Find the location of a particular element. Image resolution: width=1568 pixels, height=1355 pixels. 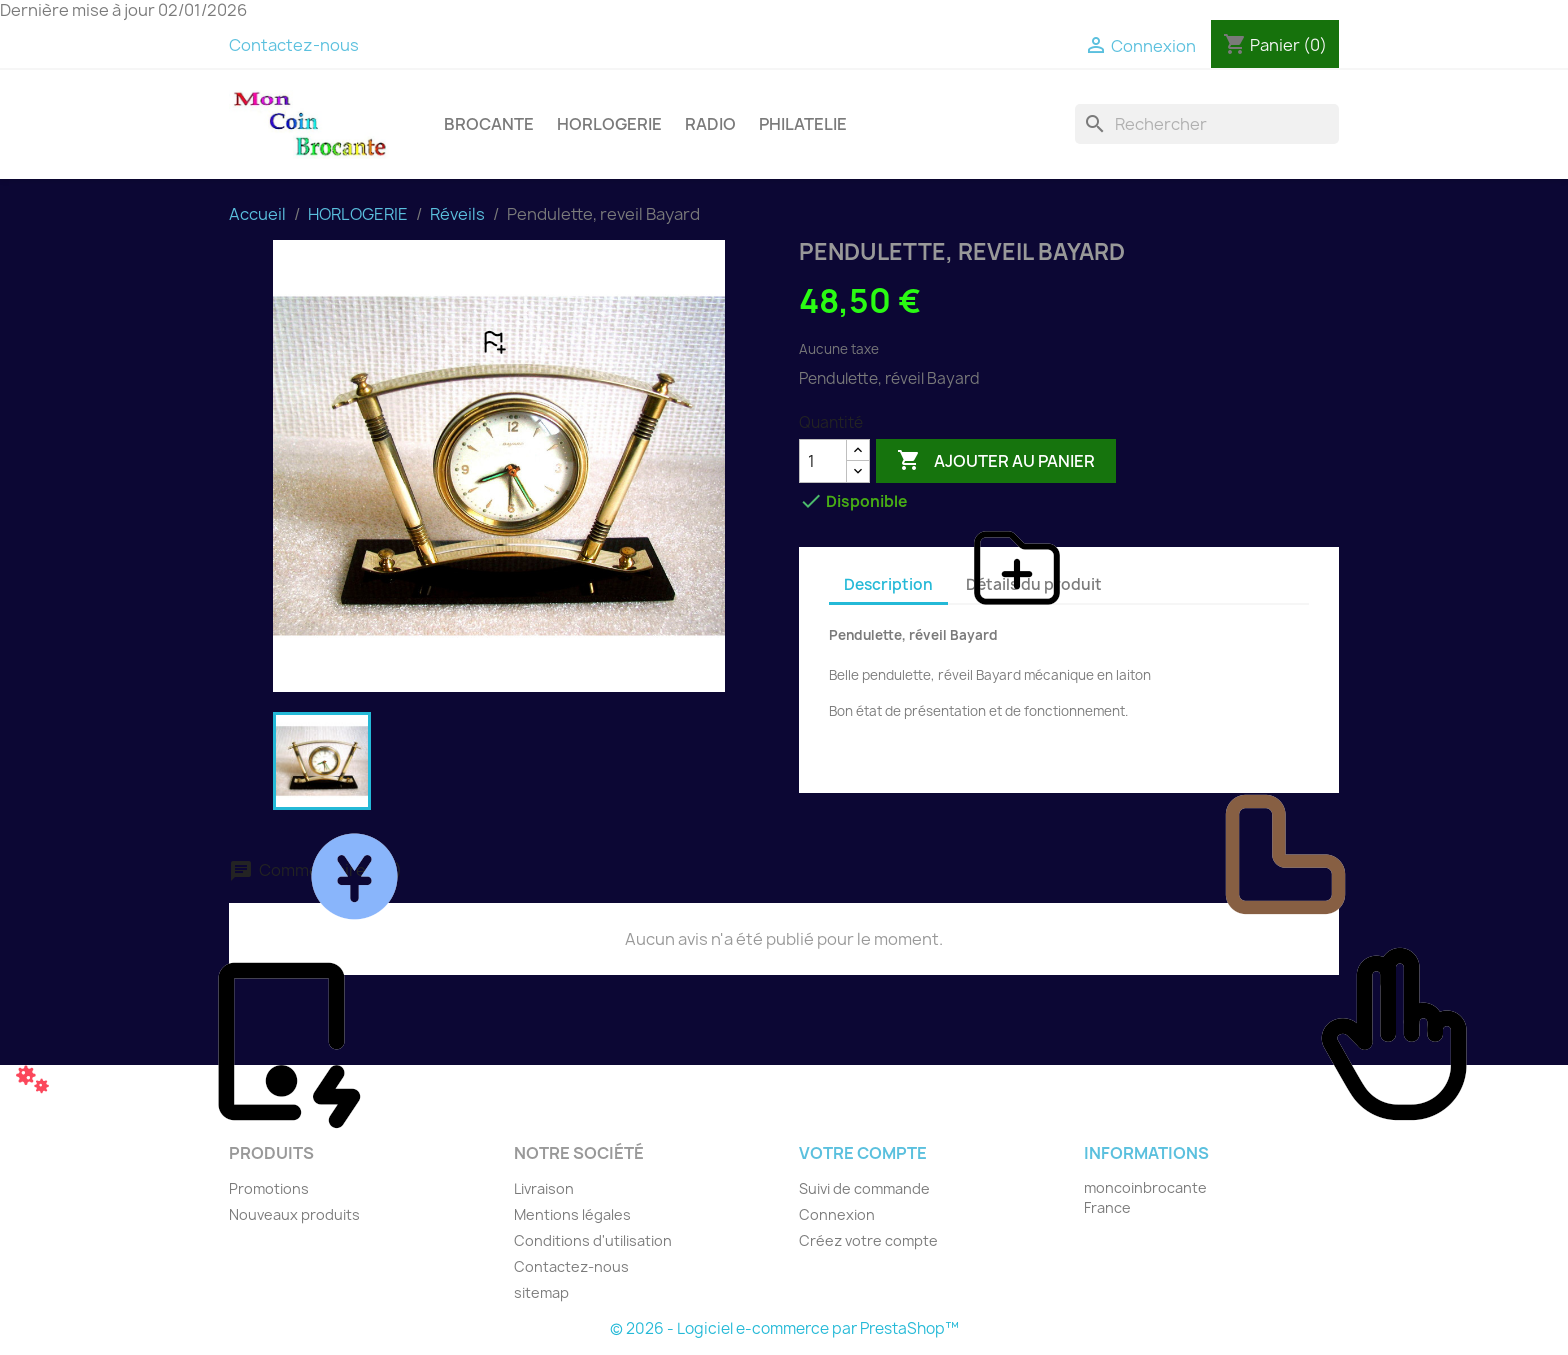

create a new folder is located at coordinates (1017, 568).